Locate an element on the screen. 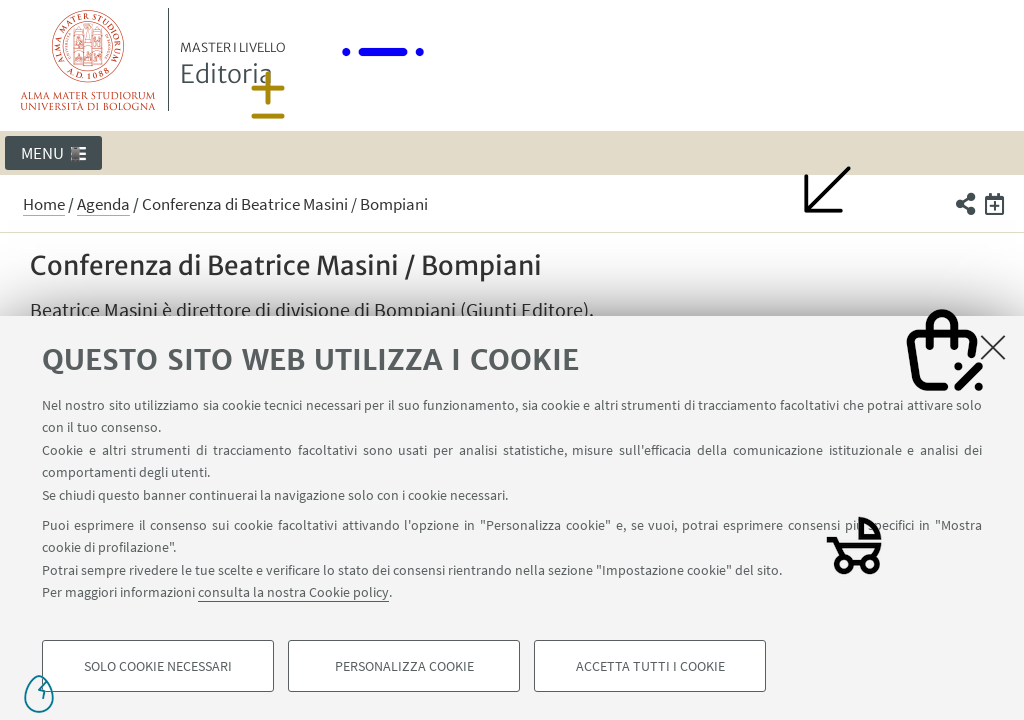 Image resolution: width=1024 pixels, height=720 pixels. view discounted items in your shopping bag is located at coordinates (942, 350).